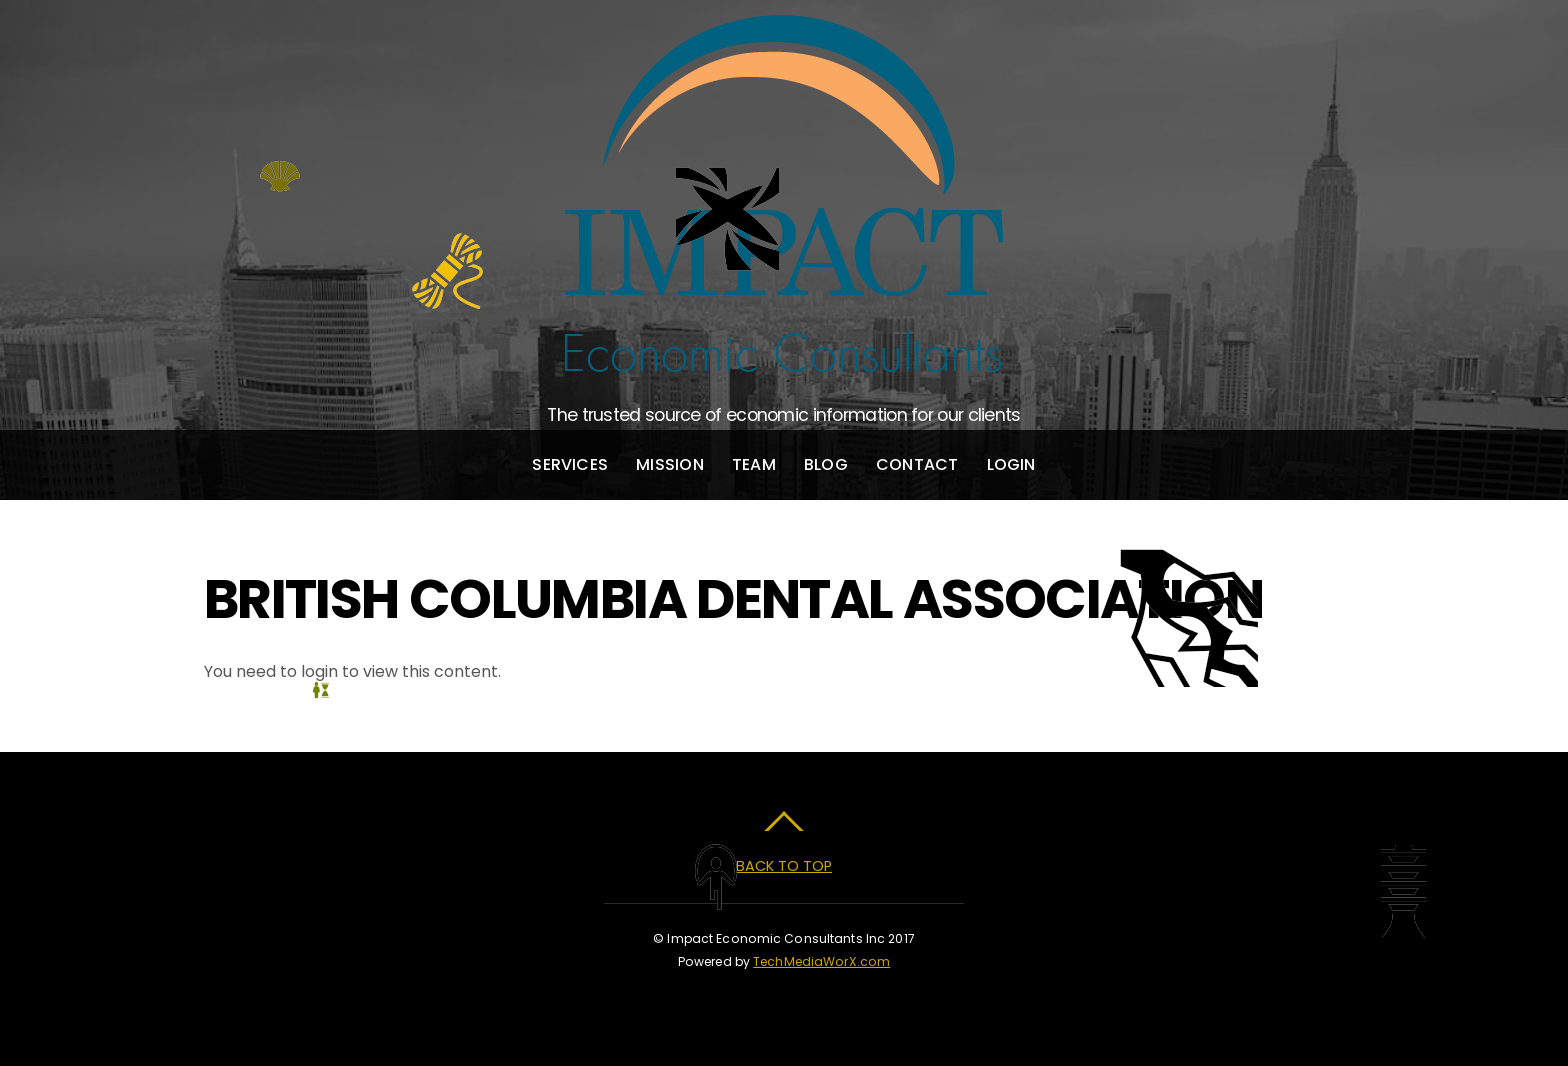 Image resolution: width=1568 pixels, height=1066 pixels. Describe the element at coordinates (727, 218) in the screenshot. I see `indicates a special bonus or power-up effect` at that location.